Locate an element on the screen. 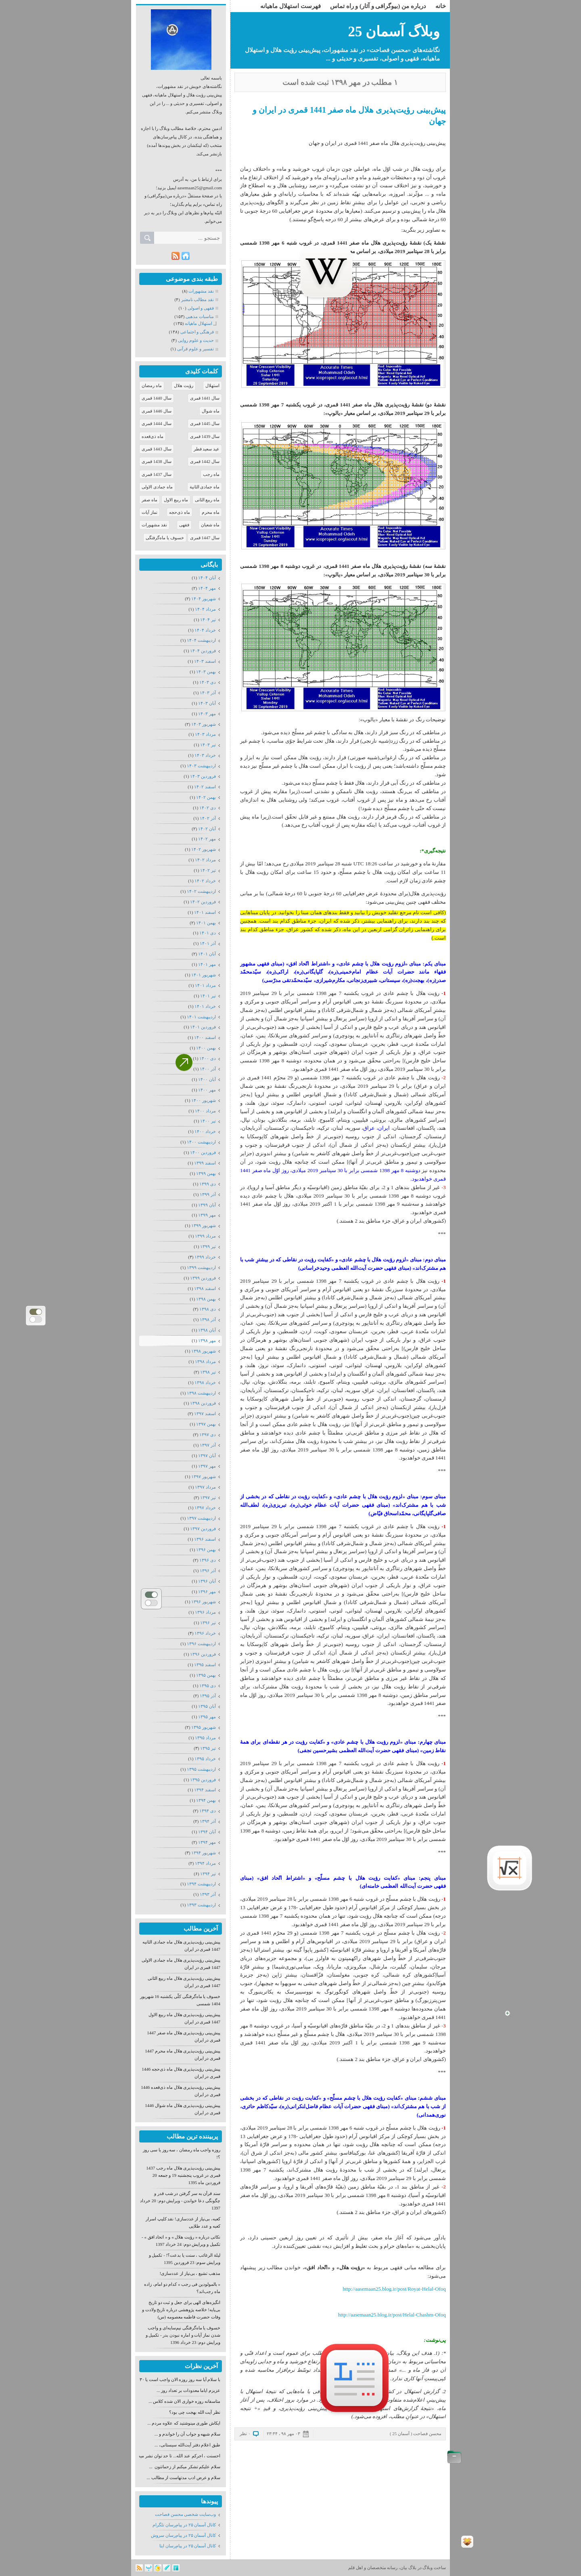 This screenshot has height=2576, width=581. open gdebi package installer is located at coordinates (467, 2542).